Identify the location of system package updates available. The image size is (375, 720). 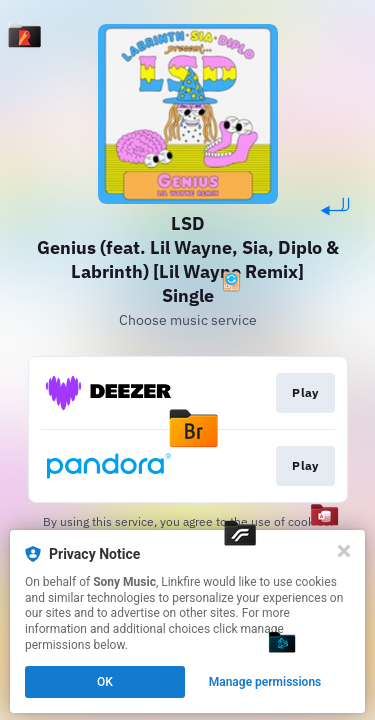
(231, 281).